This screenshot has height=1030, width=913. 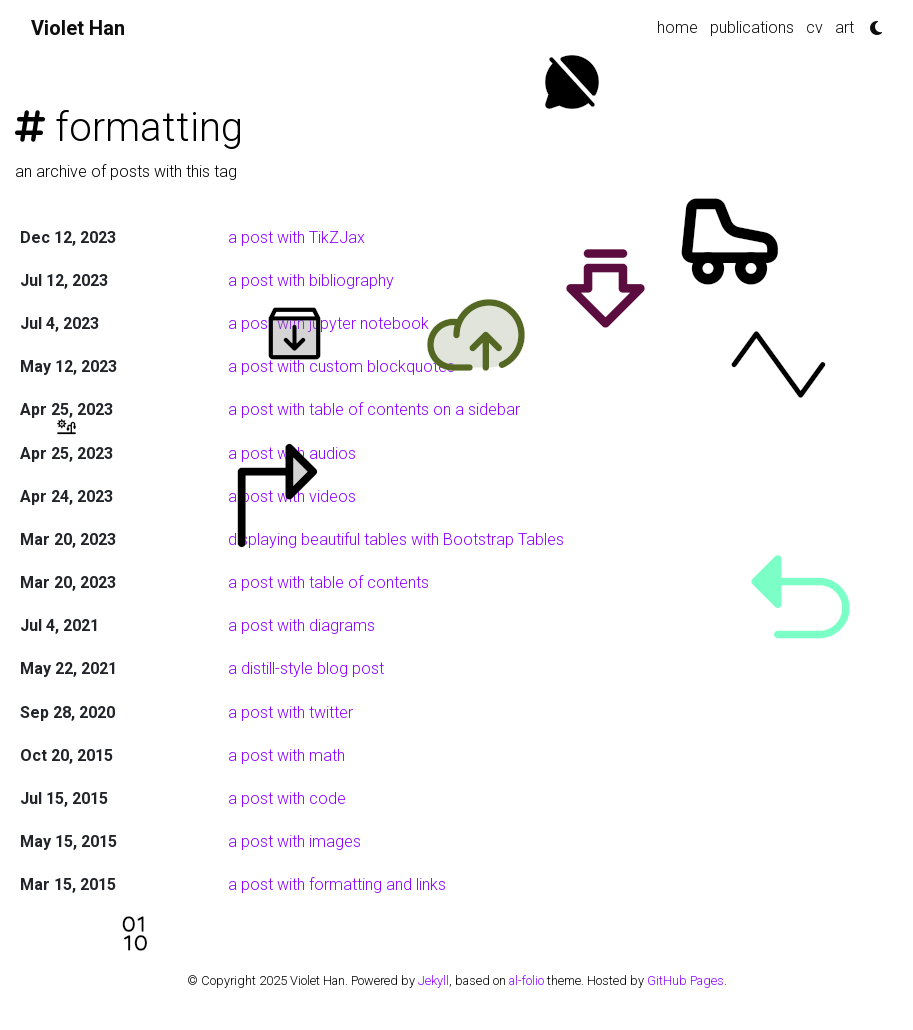 I want to click on download file or content, so click(x=605, y=285).